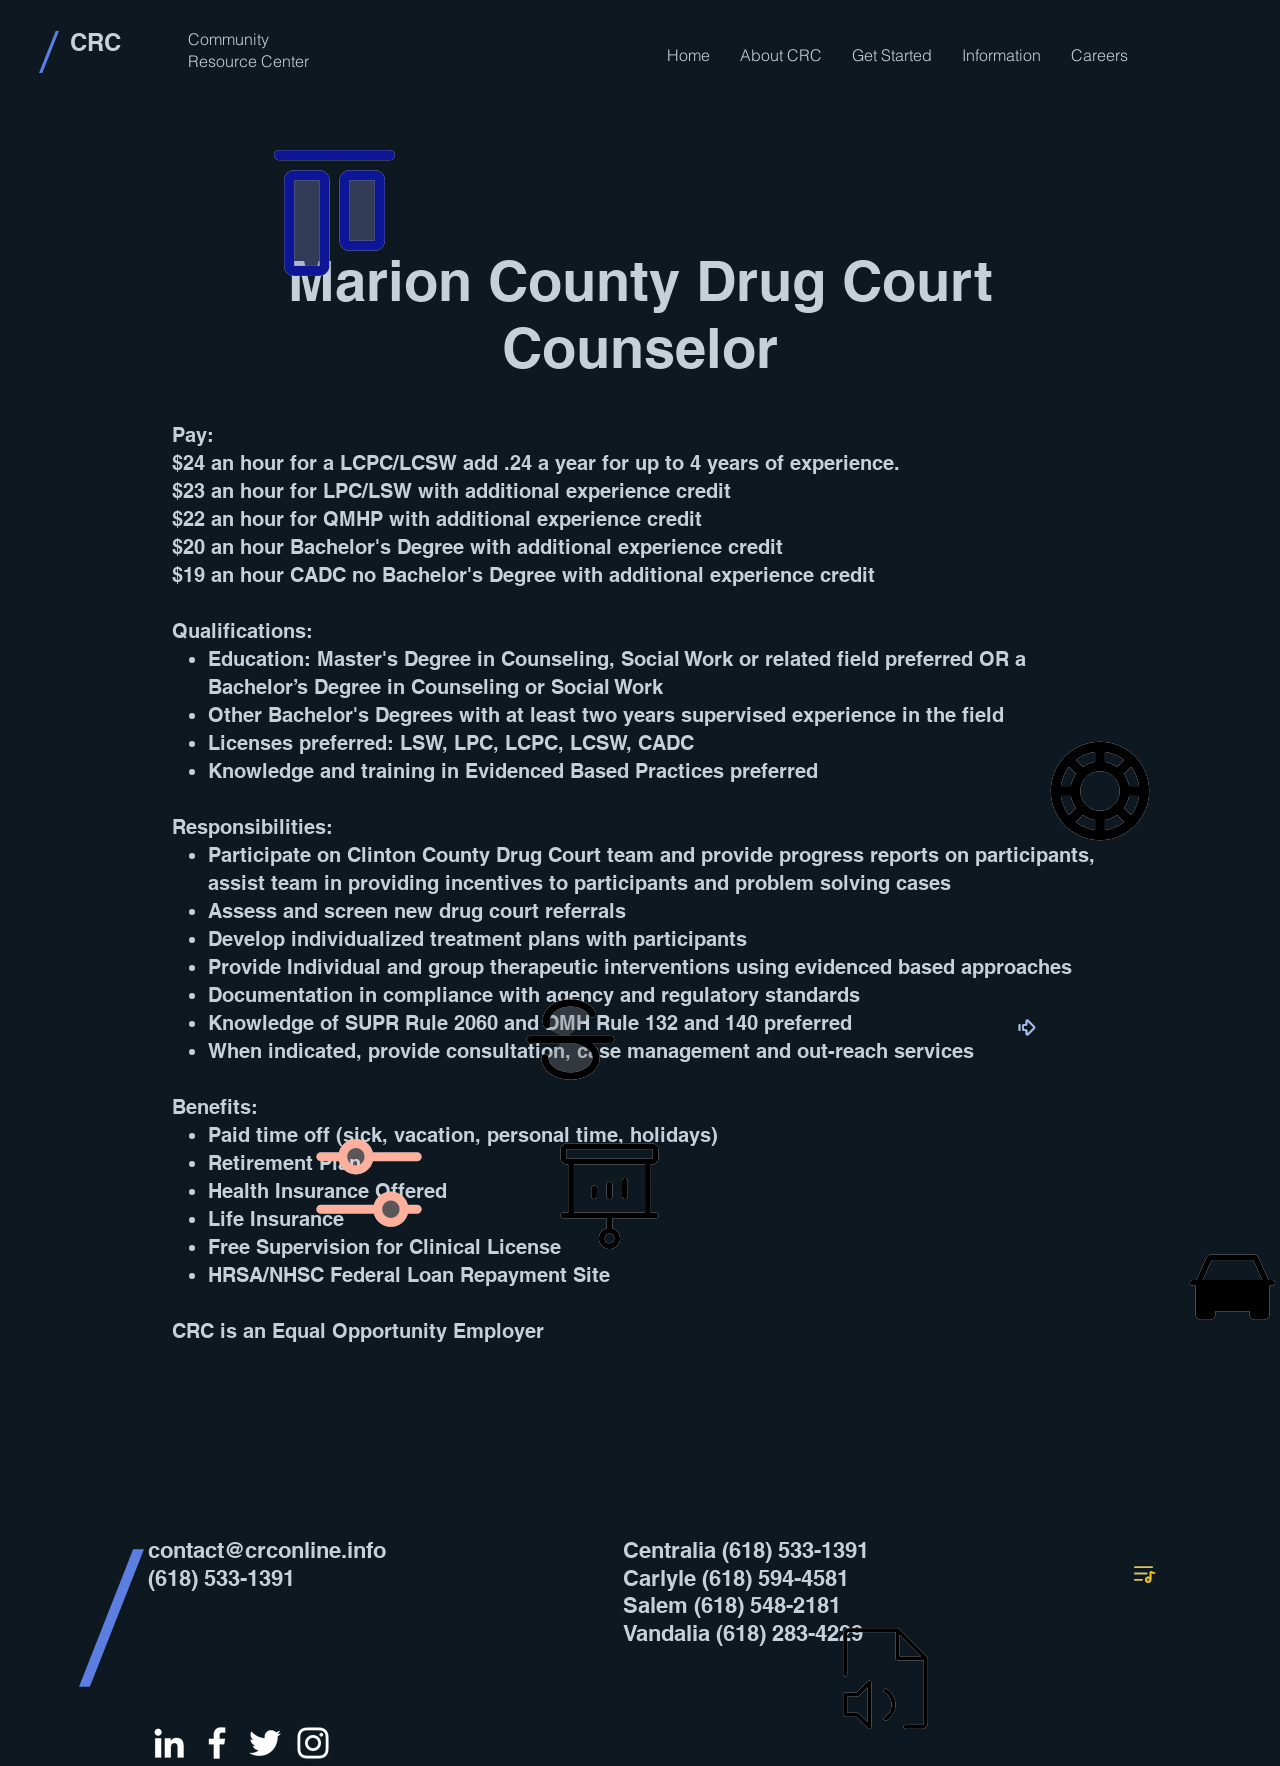 Image resolution: width=1280 pixels, height=1766 pixels. Describe the element at coordinates (1143, 1573) in the screenshot. I see `view or manage your playlist` at that location.